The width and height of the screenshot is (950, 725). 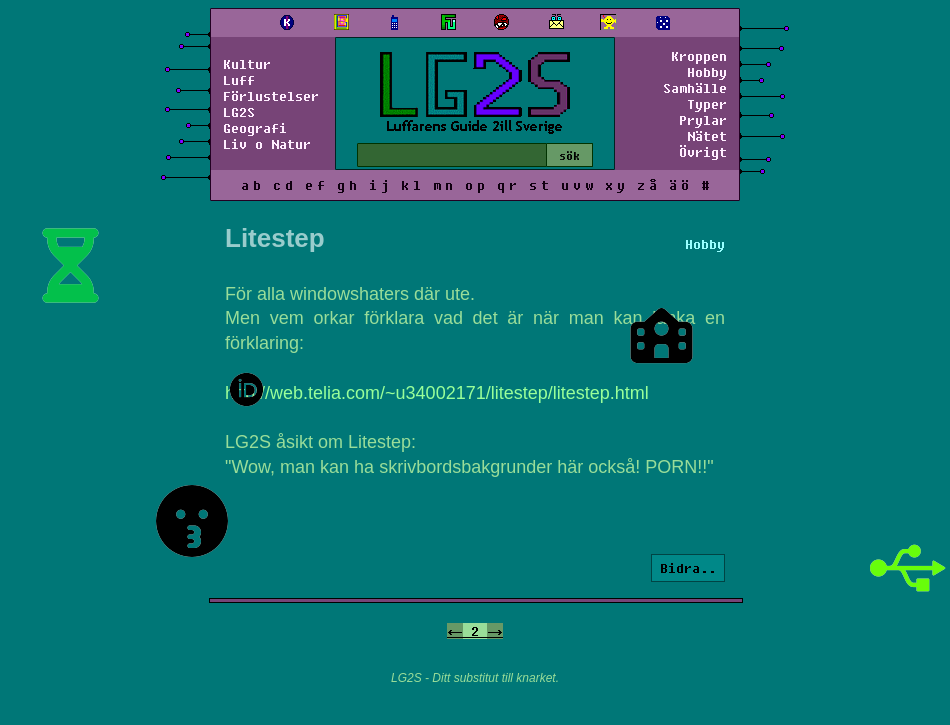 What do you see at coordinates (661, 335) in the screenshot?
I see `access school or education-related features` at bounding box center [661, 335].